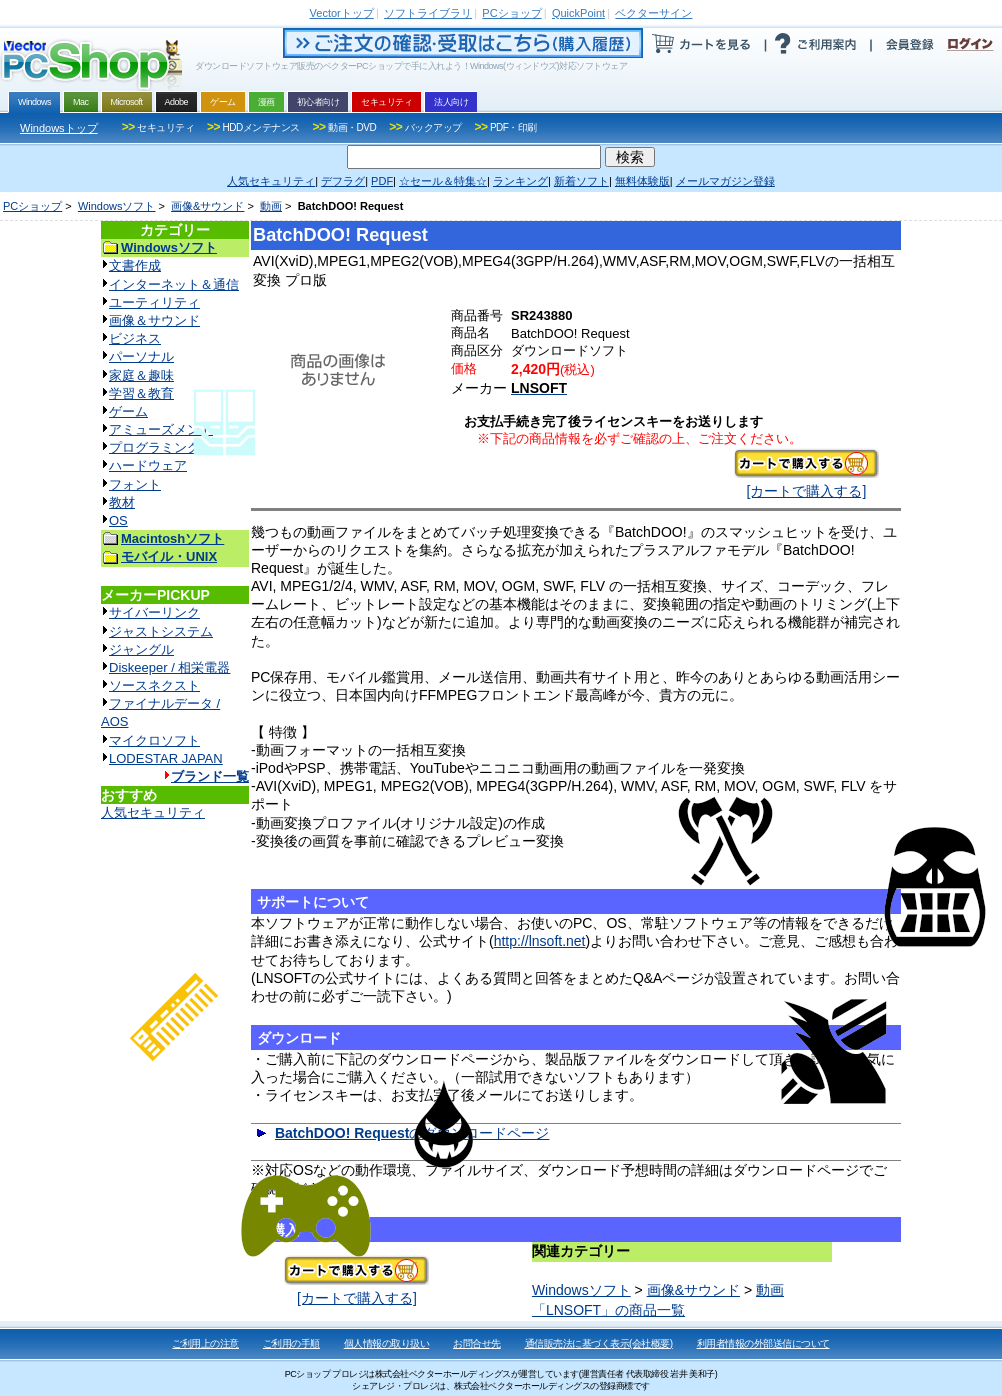  What do you see at coordinates (174, 1017) in the screenshot?
I see `open virtual piano or keyboard instrument` at bounding box center [174, 1017].